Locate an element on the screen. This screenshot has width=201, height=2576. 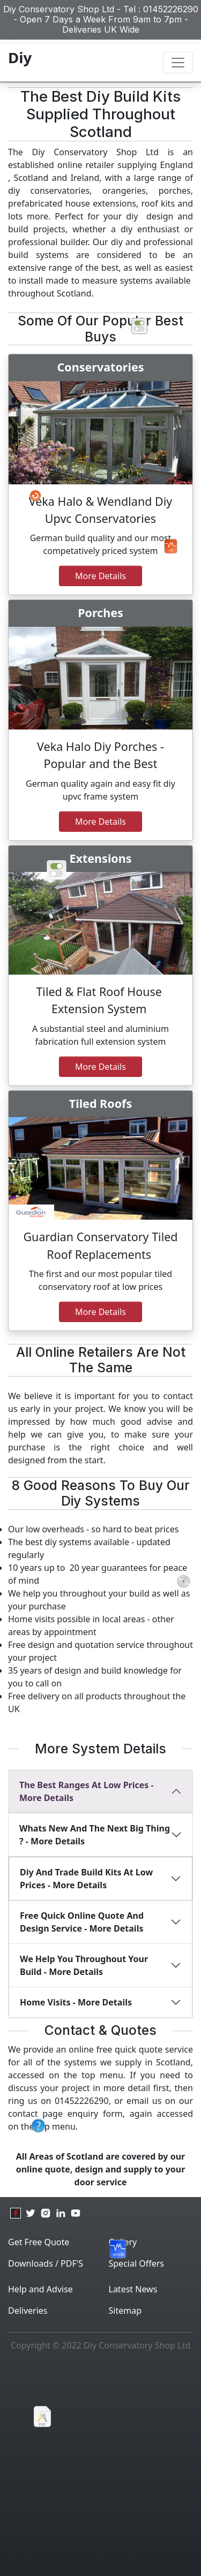
open livepatch settings to manage kernel updates is located at coordinates (35, 496).